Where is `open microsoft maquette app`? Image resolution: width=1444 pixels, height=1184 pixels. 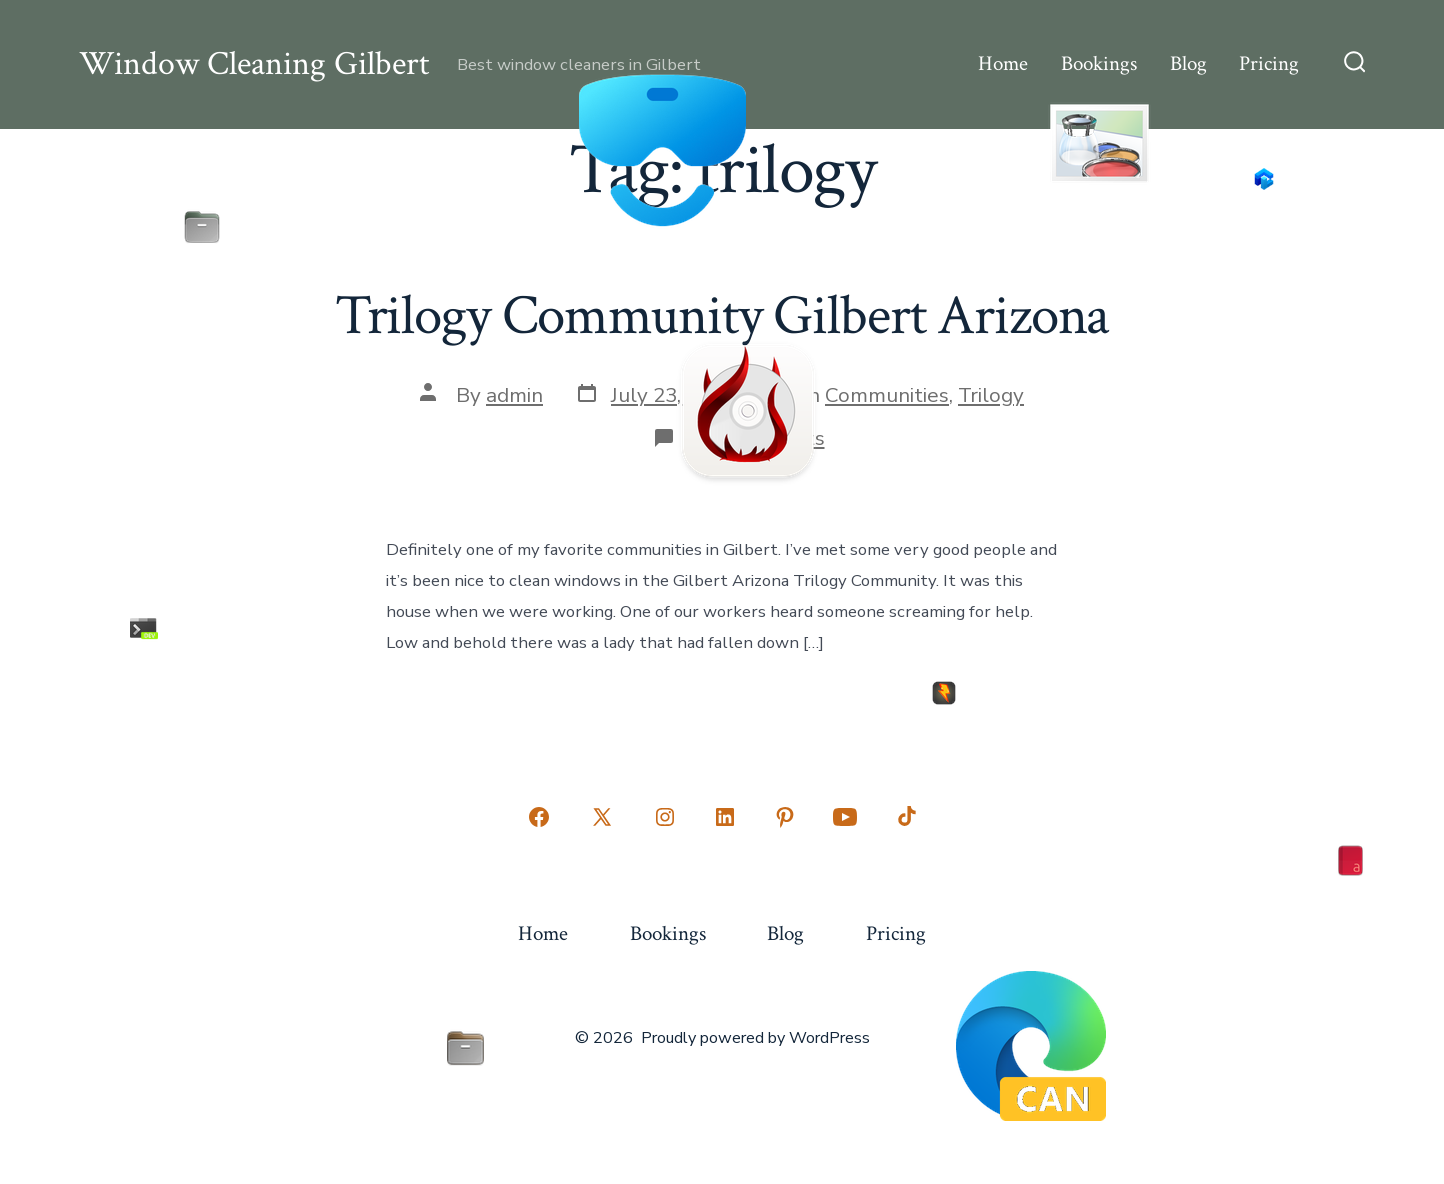 open microsoft maquette app is located at coordinates (1264, 179).